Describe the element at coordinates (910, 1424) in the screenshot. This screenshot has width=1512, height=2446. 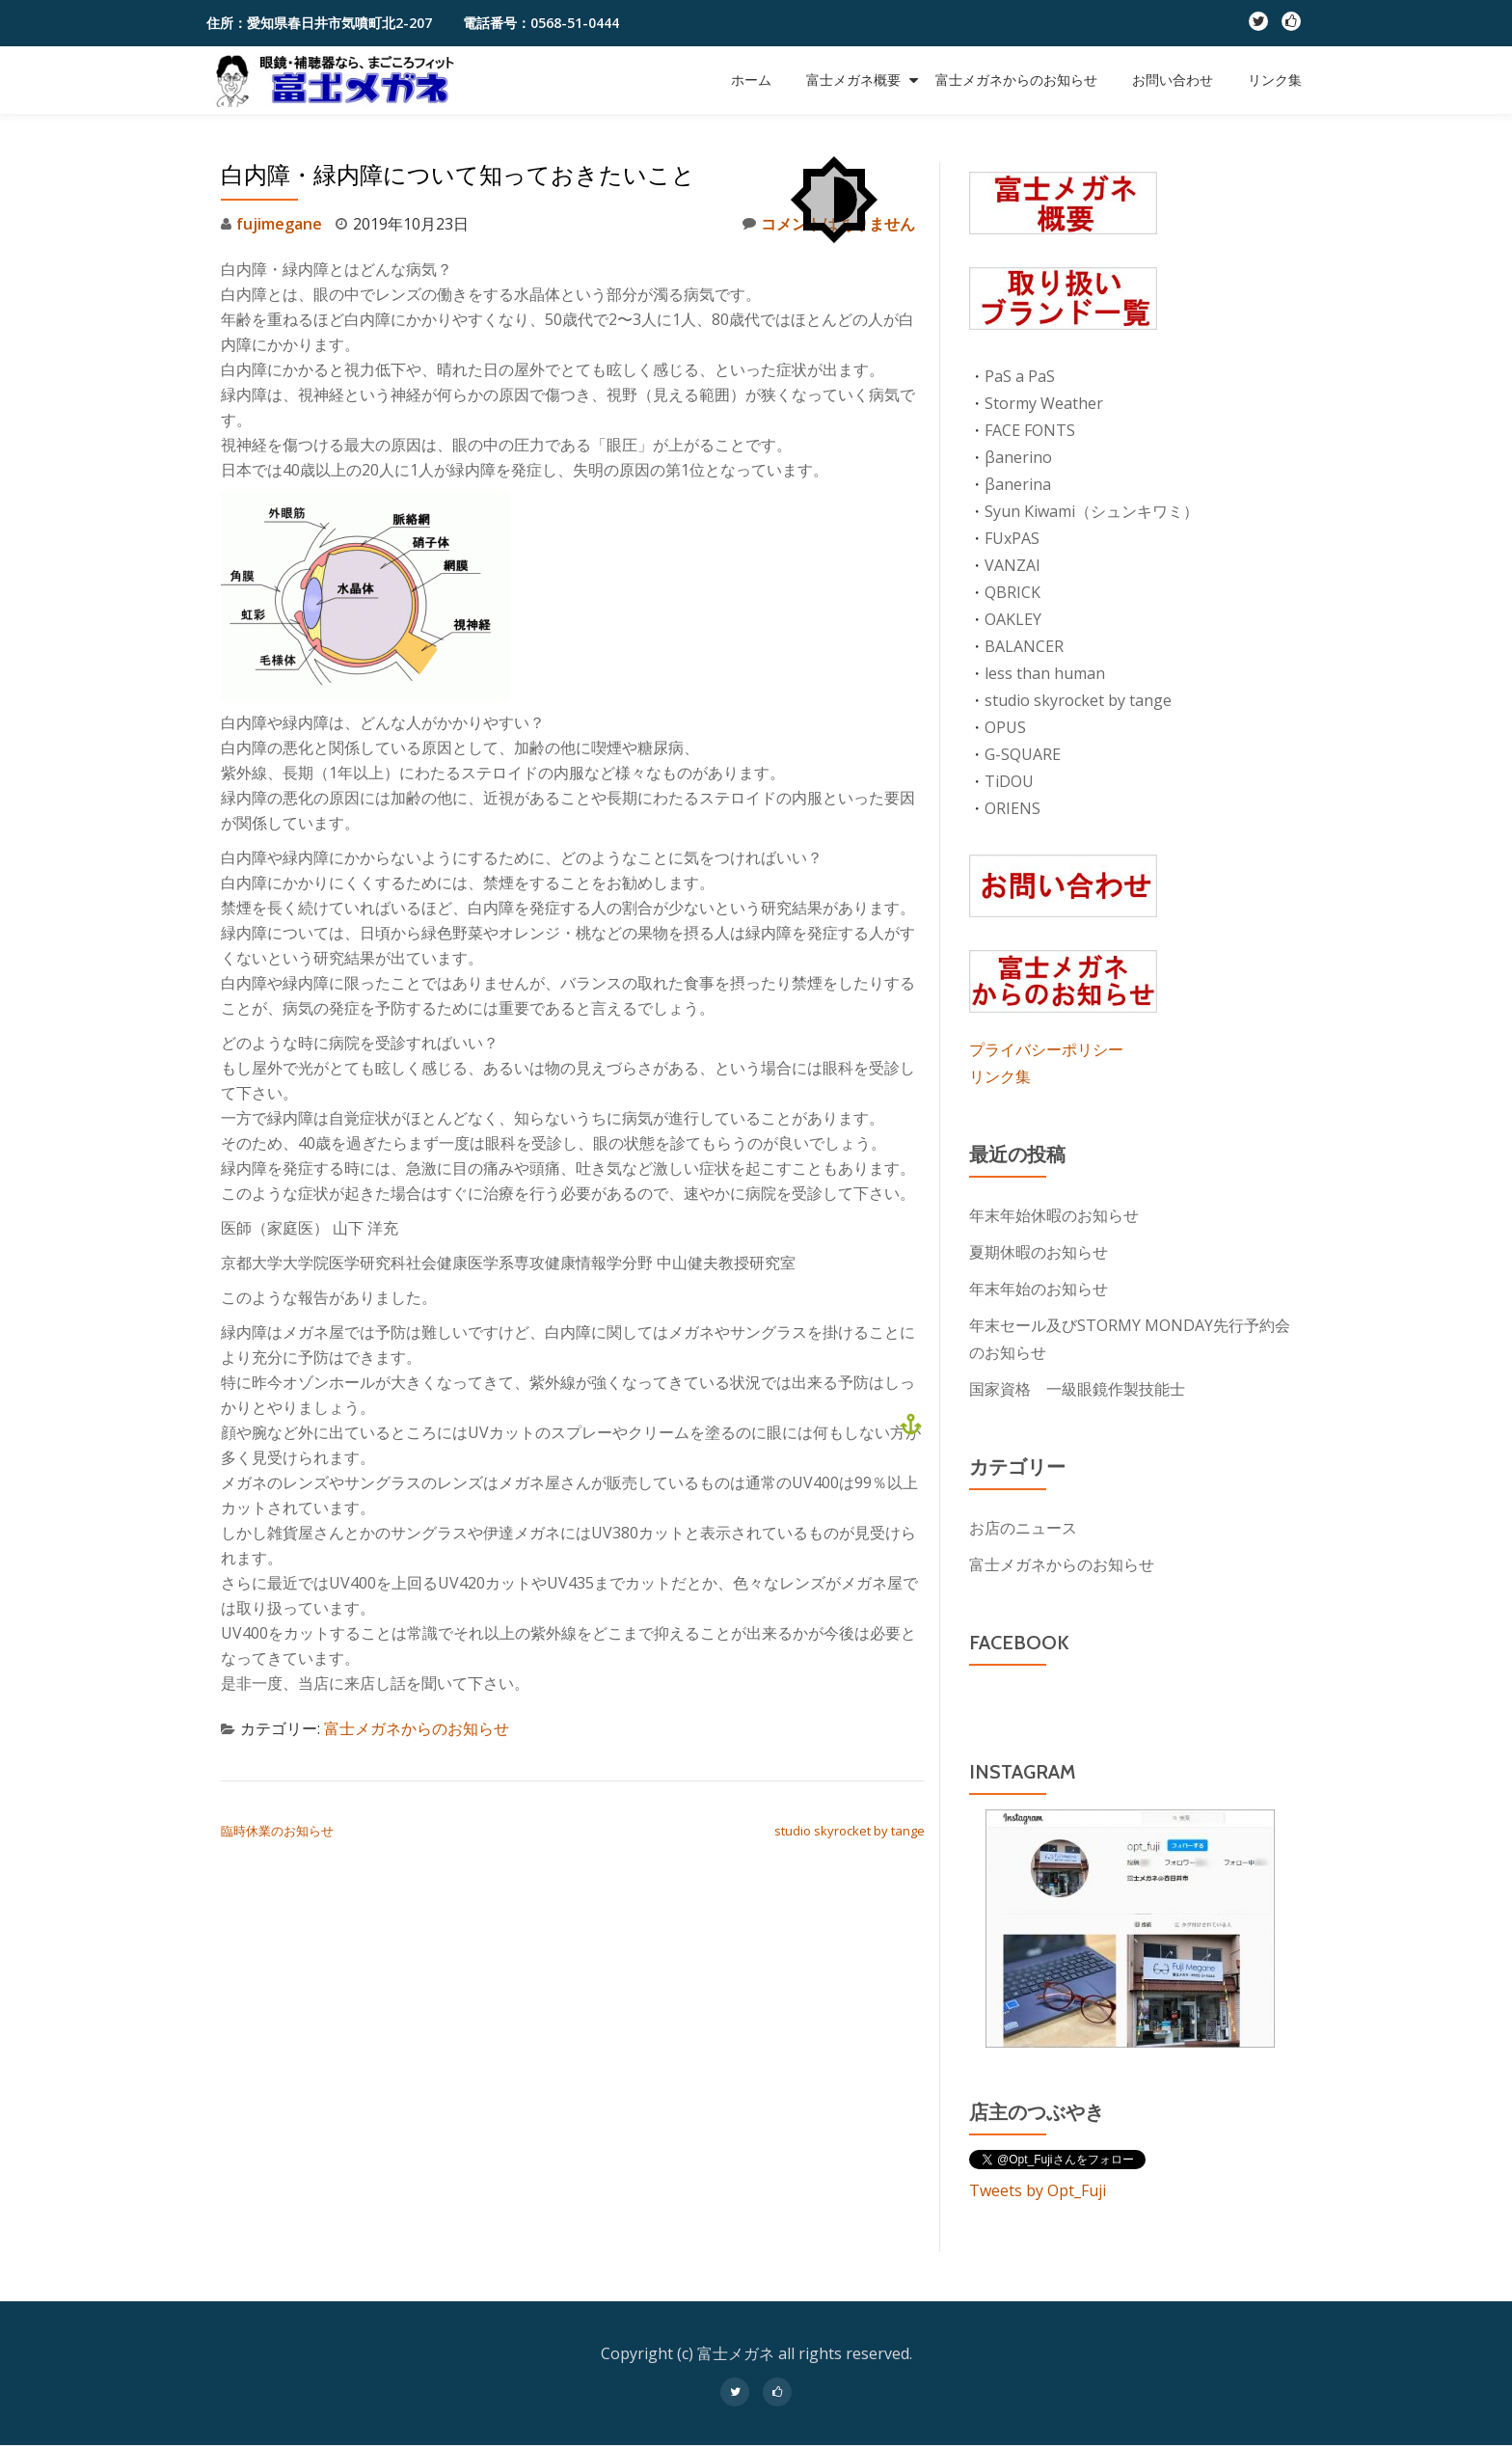
I see `create an anchor link or bookmark point` at that location.